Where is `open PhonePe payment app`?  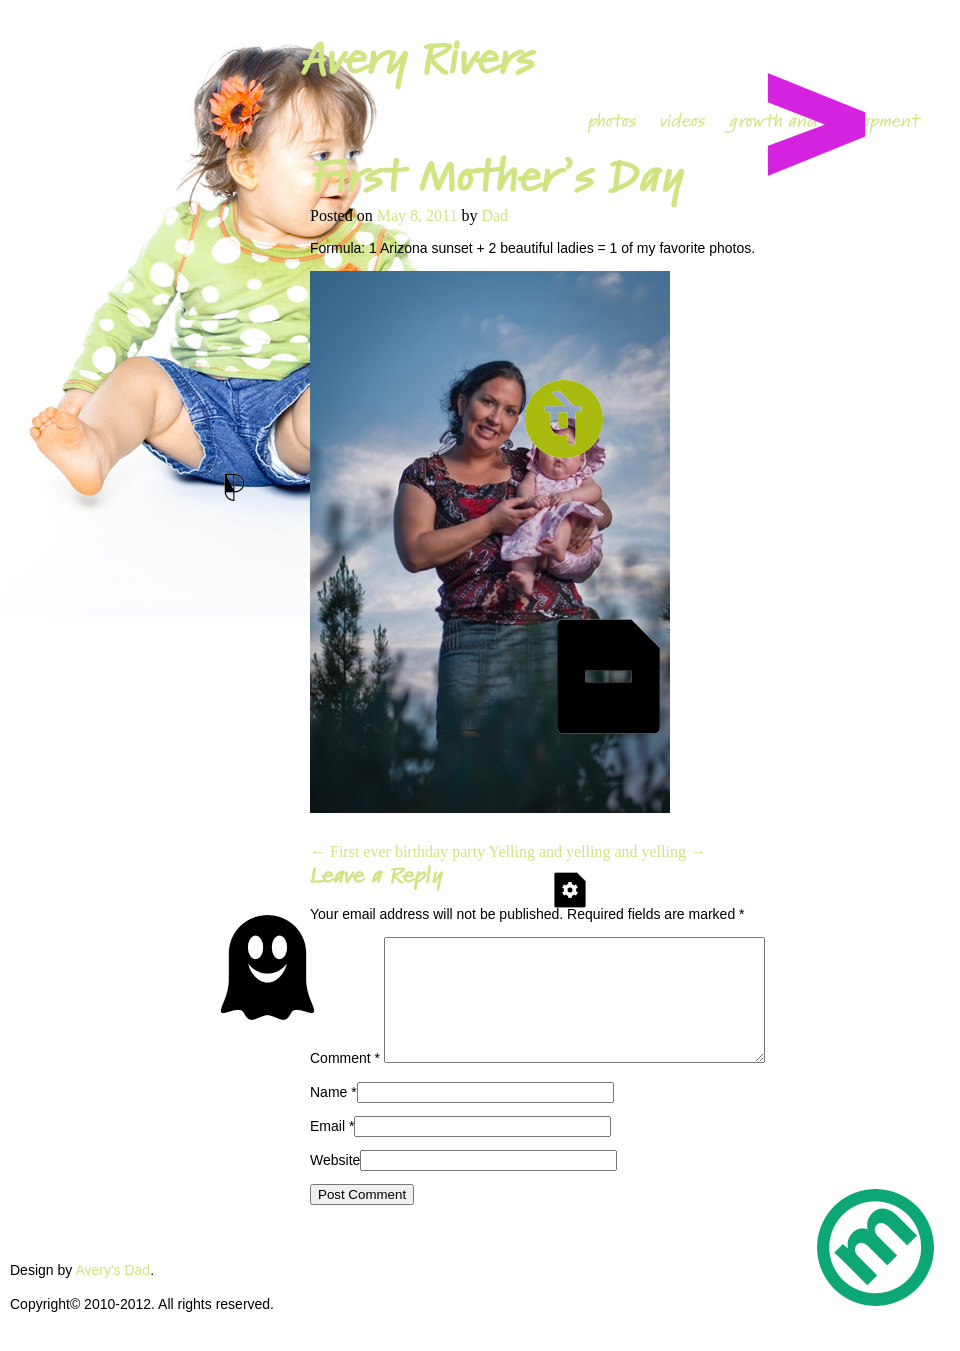
open PhonePe payment app is located at coordinates (564, 419).